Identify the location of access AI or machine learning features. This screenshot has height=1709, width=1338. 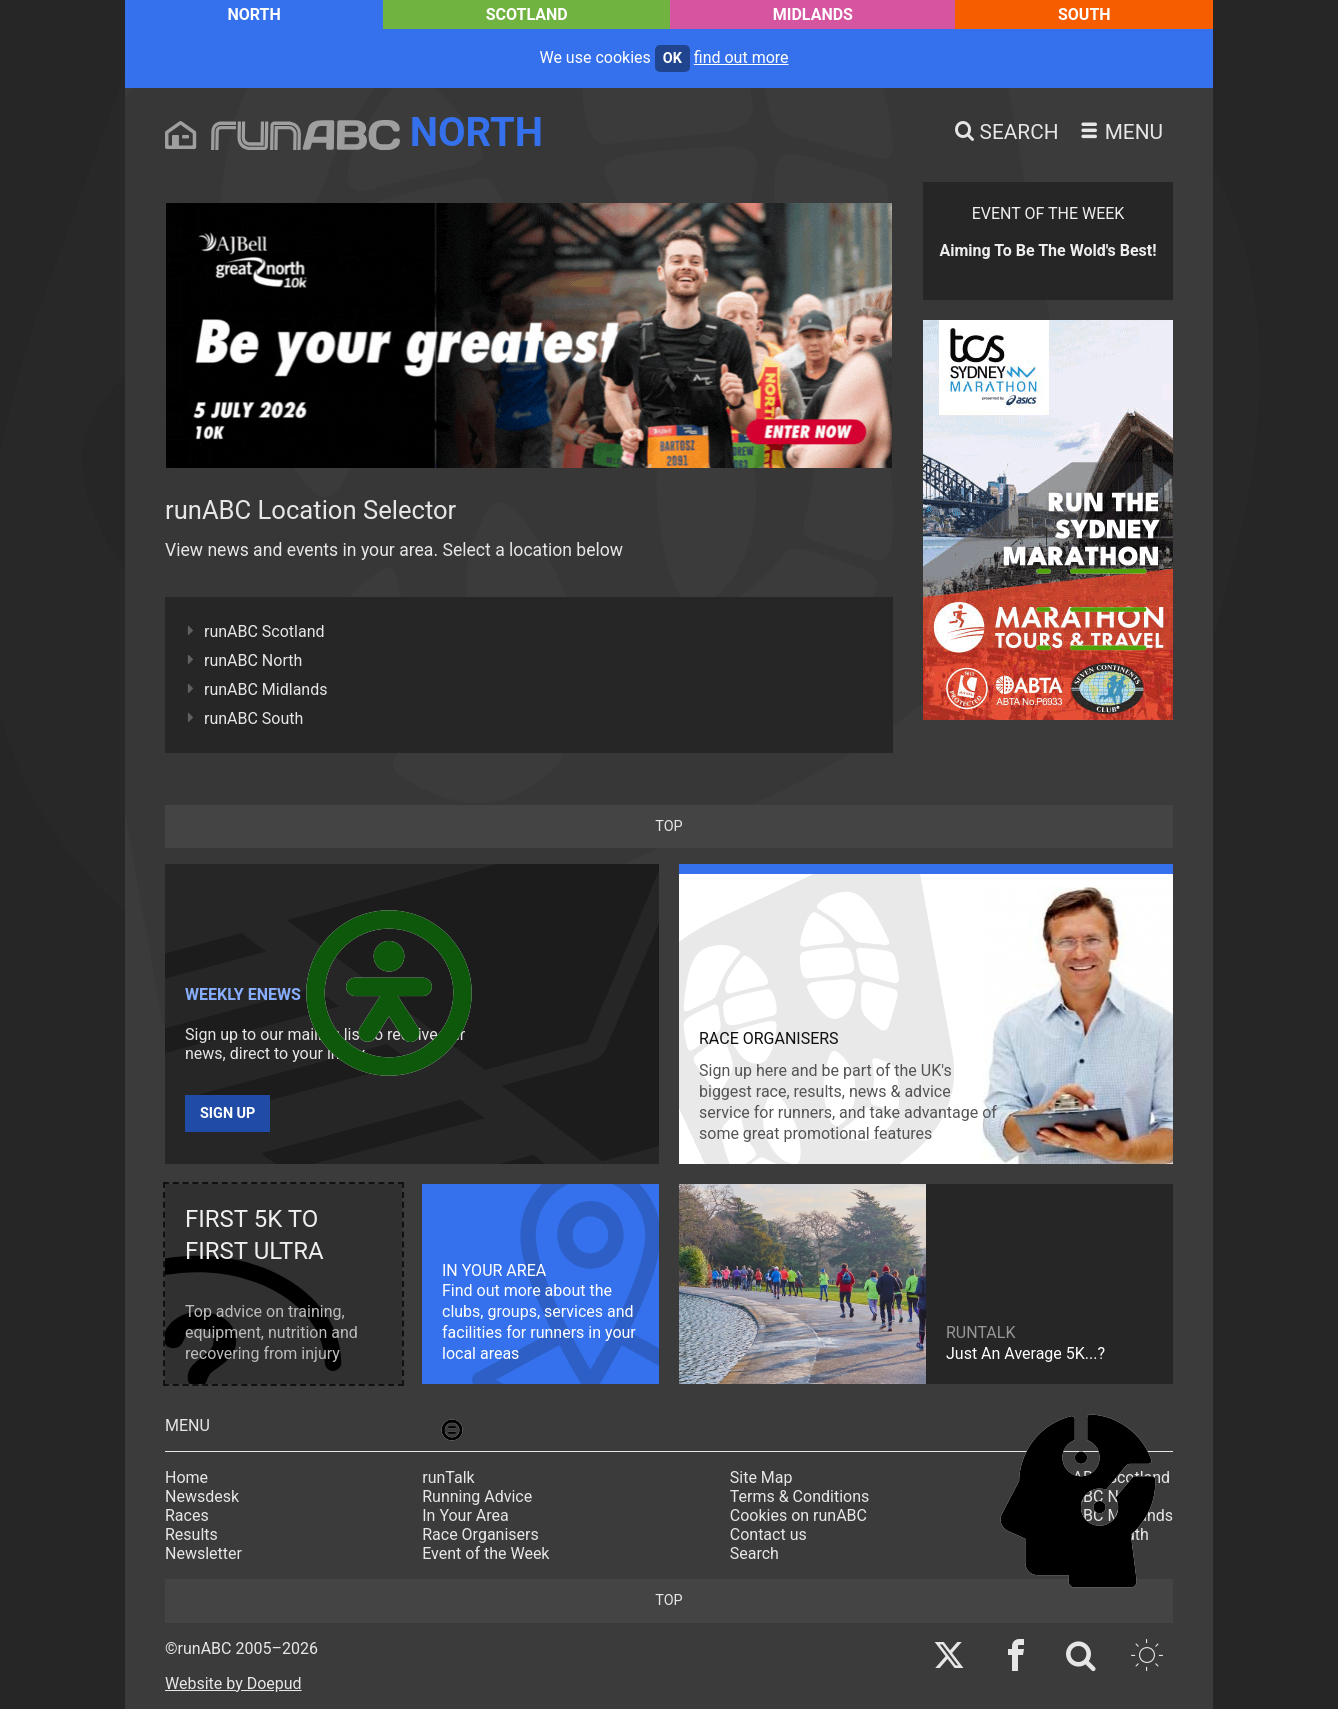
(1081, 1501).